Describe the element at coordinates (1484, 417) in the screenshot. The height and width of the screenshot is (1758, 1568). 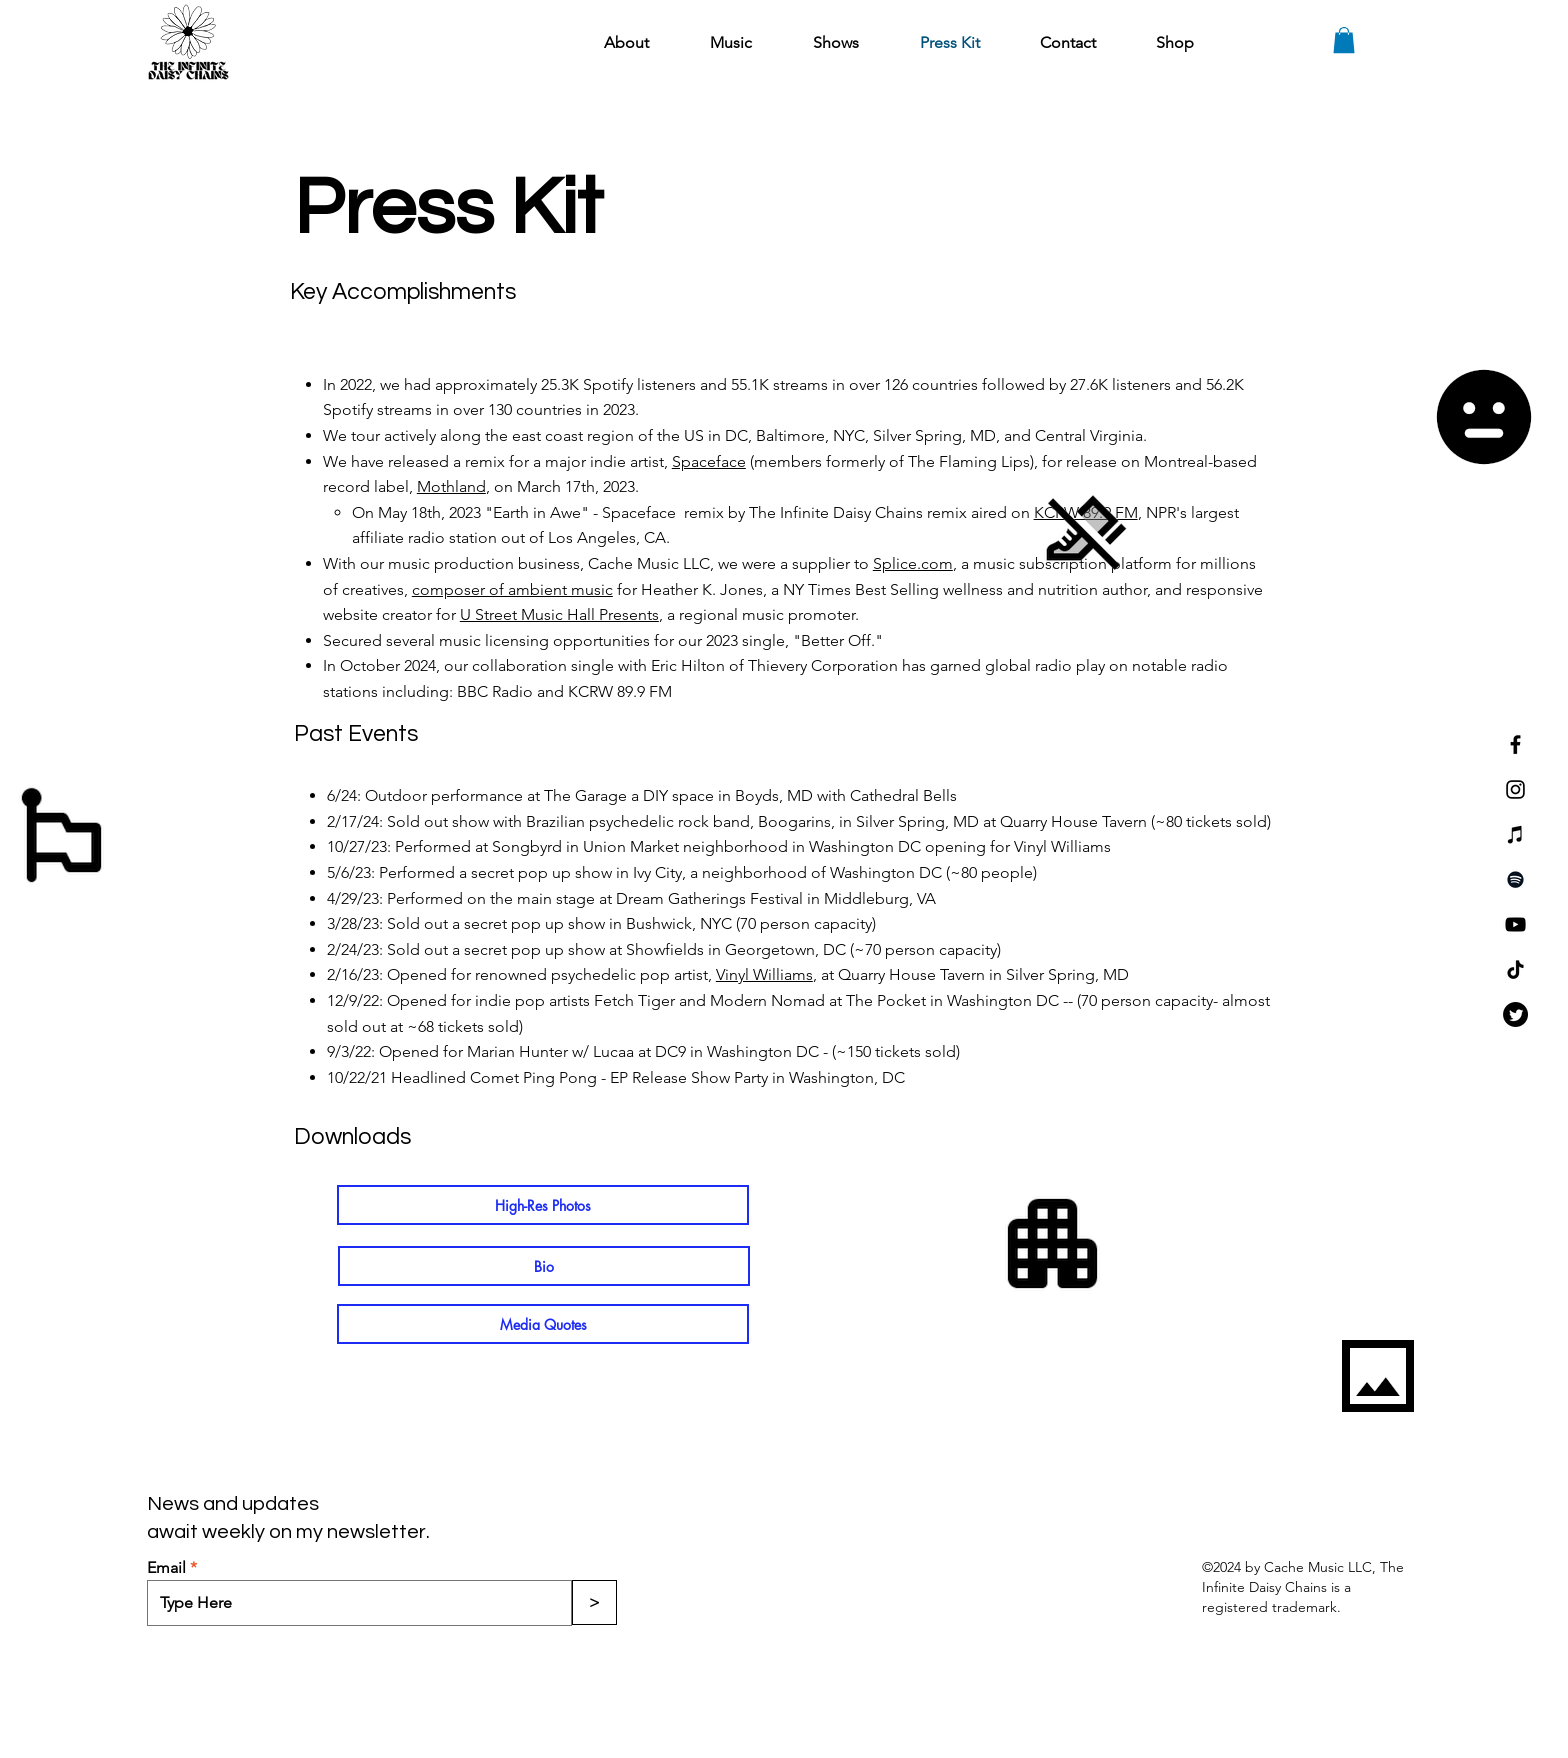
I see `indicate a neutral or indifferent reaction` at that location.